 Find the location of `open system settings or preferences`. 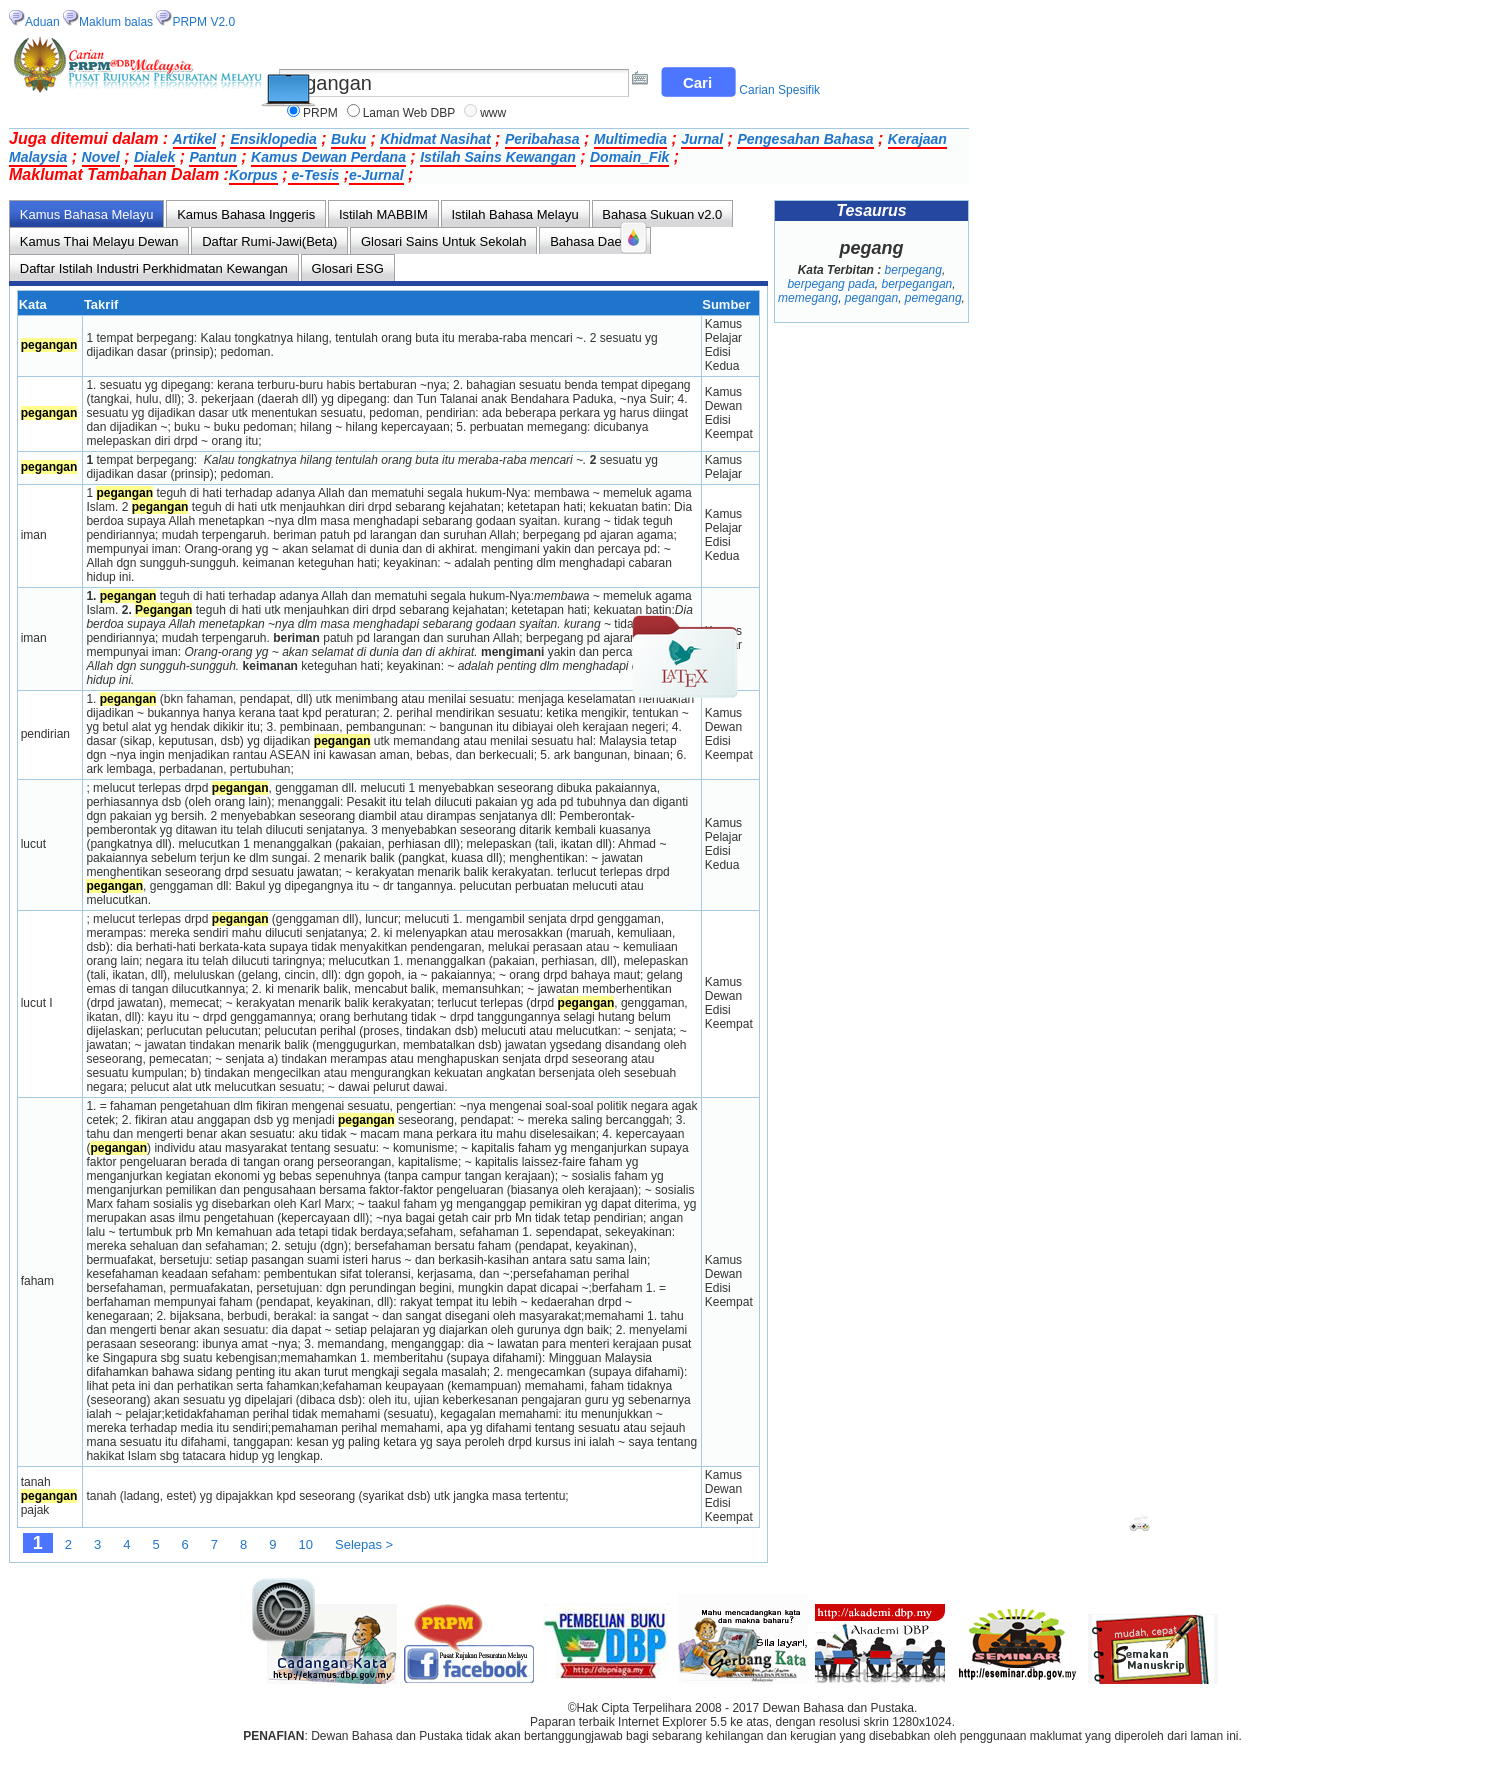

open system settings or preferences is located at coordinates (283, 1609).